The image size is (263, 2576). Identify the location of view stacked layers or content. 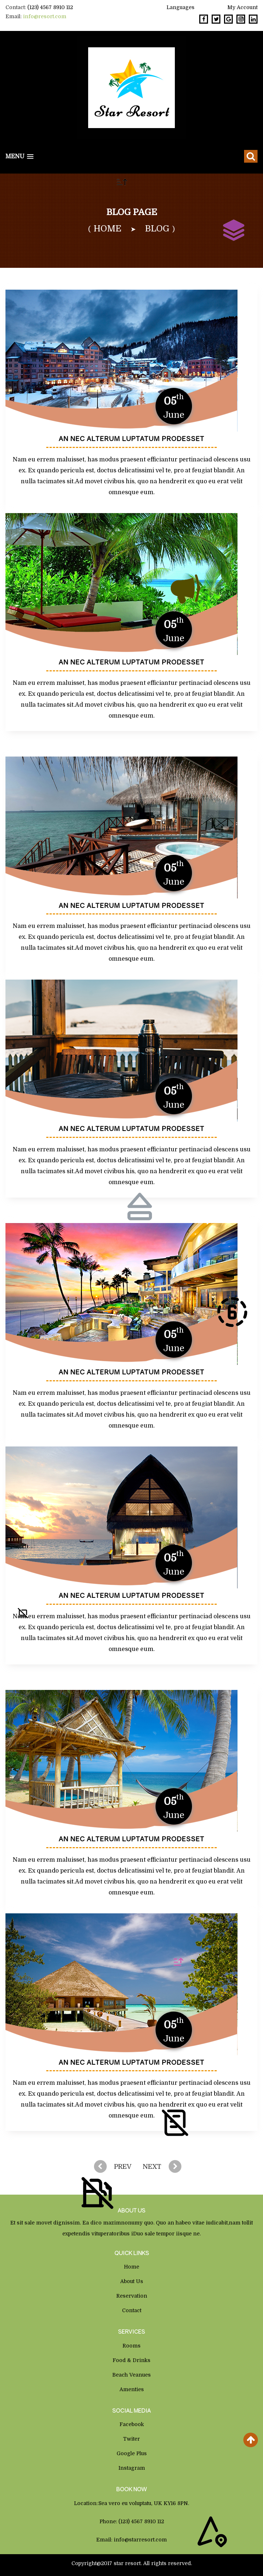
(233, 230).